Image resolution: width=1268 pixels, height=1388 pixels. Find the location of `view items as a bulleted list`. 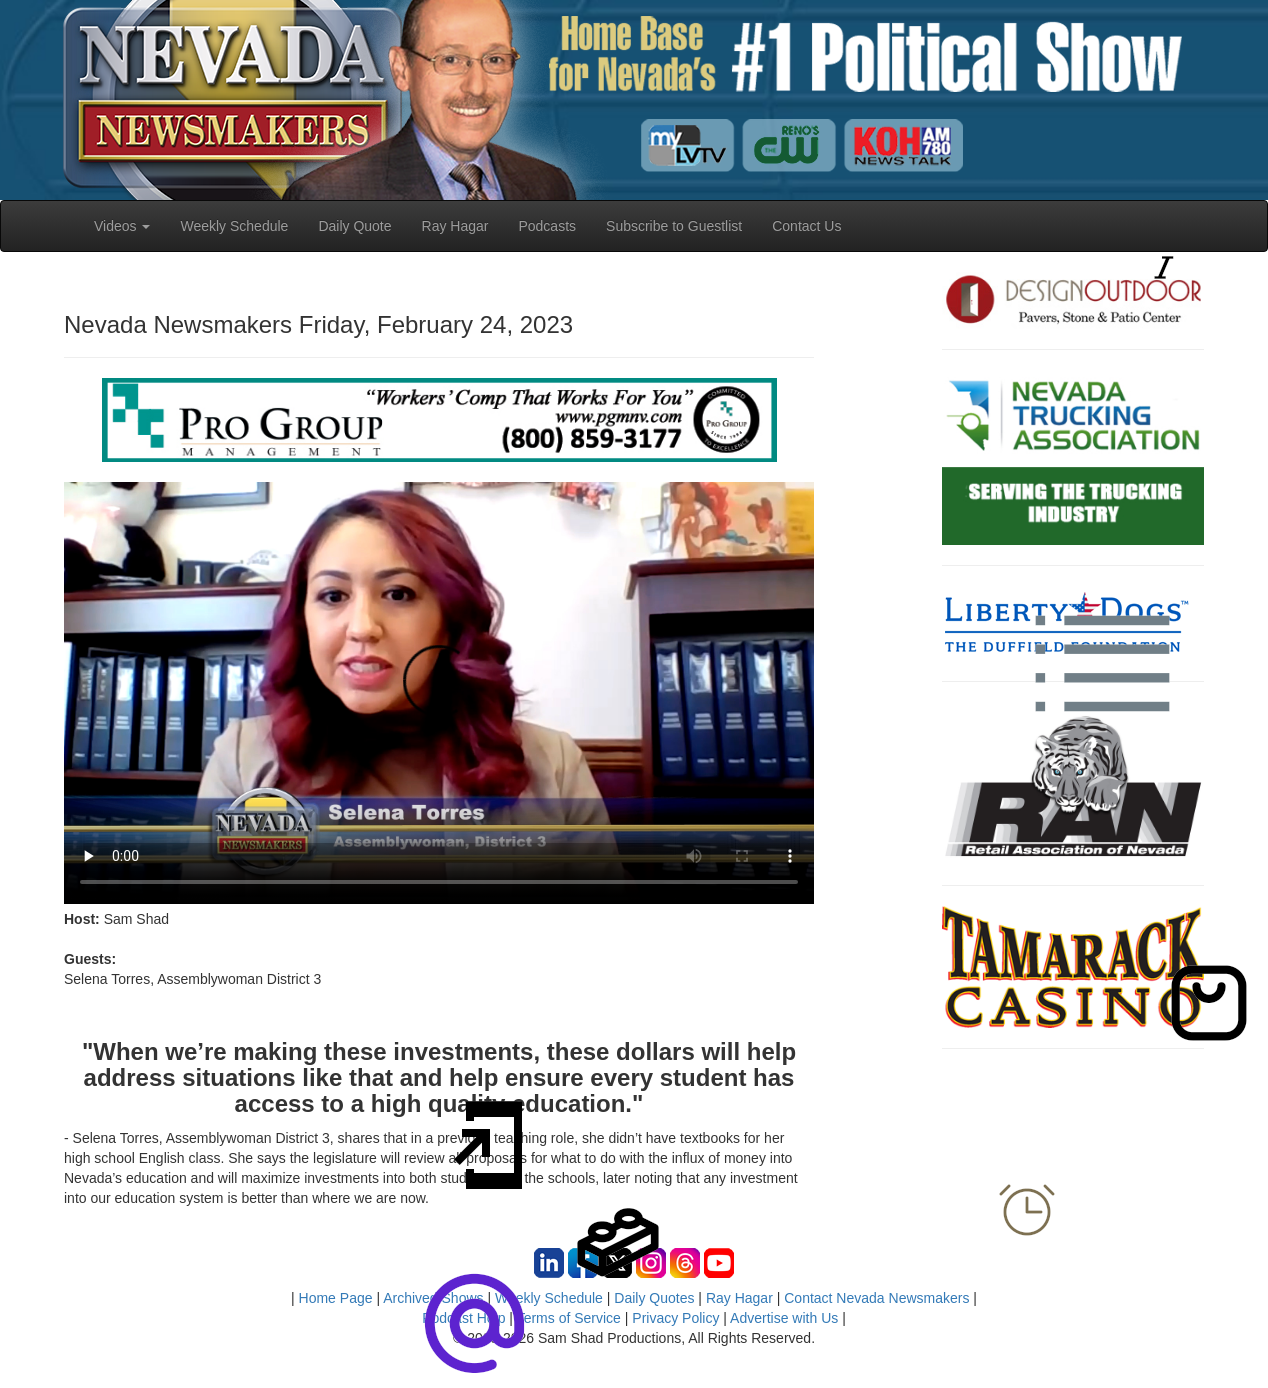

view items as a bulleted list is located at coordinates (1102, 663).